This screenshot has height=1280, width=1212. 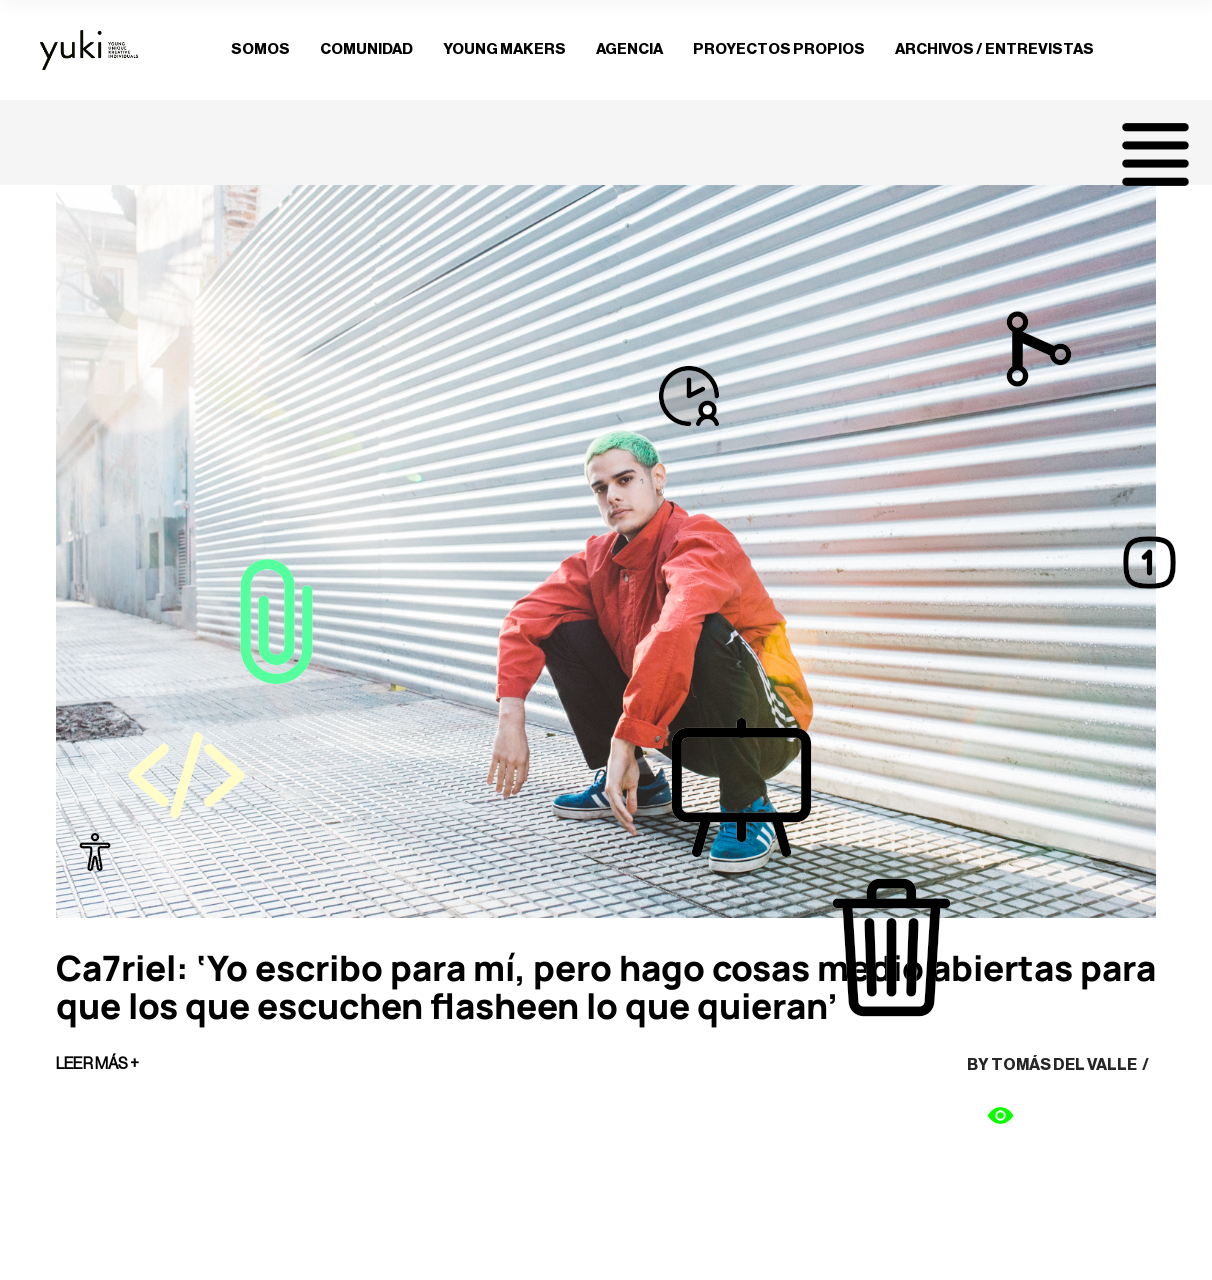 I want to click on view user activity history, so click(x=689, y=396).